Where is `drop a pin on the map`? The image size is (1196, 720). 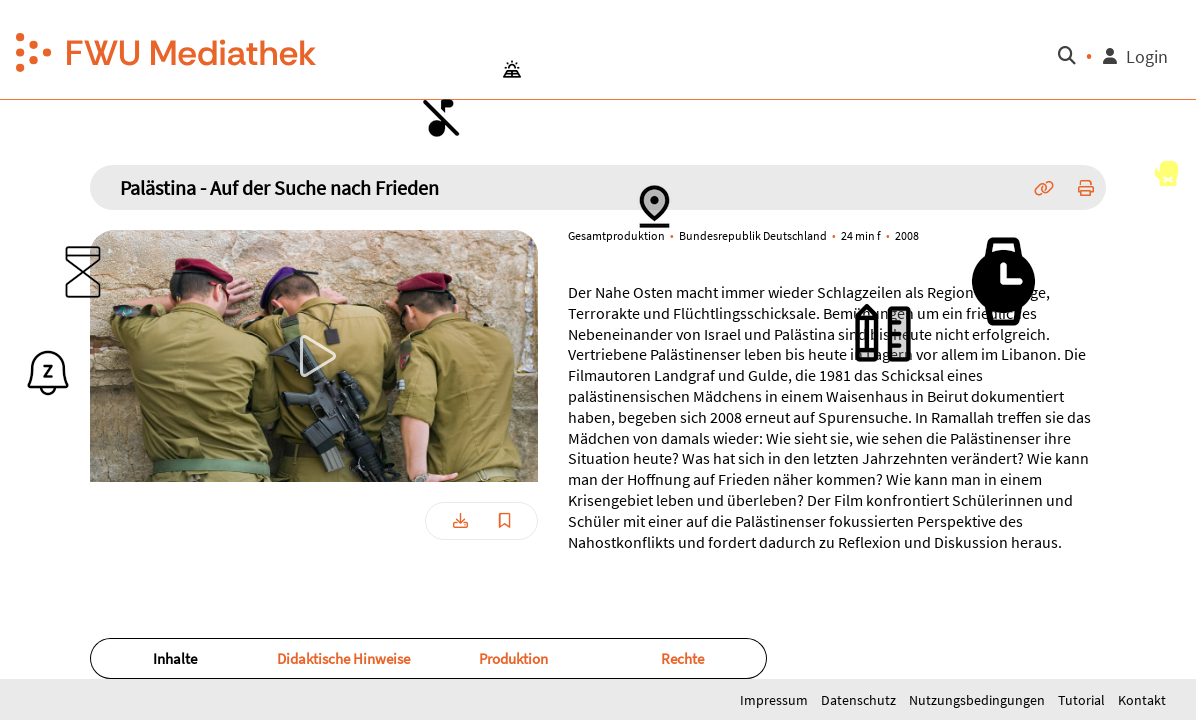 drop a pin on the map is located at coordinates (654, 206).